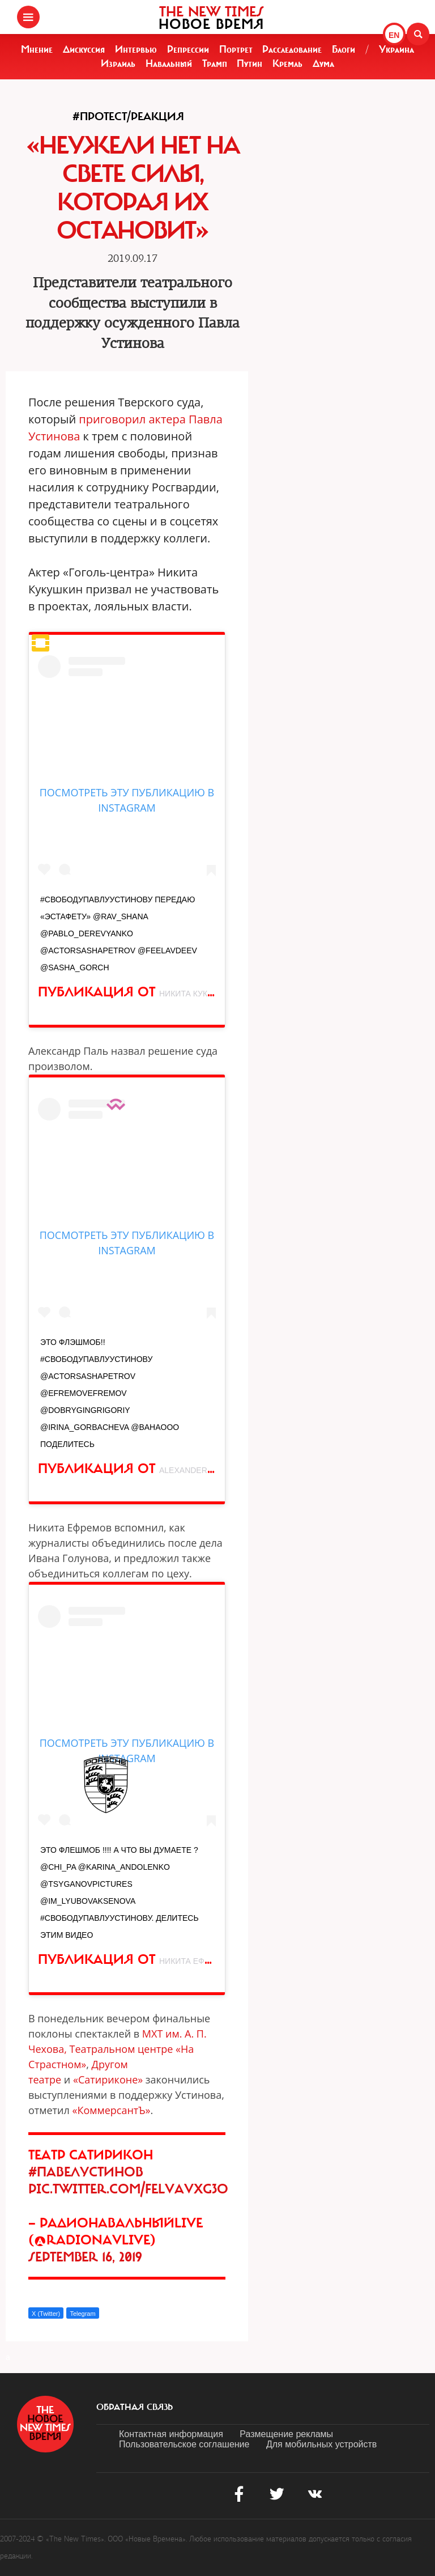 This screenshot has width=435, height=2576. I want to click on connect your crypto wallet via WalletConnect, so click(116, 1104).